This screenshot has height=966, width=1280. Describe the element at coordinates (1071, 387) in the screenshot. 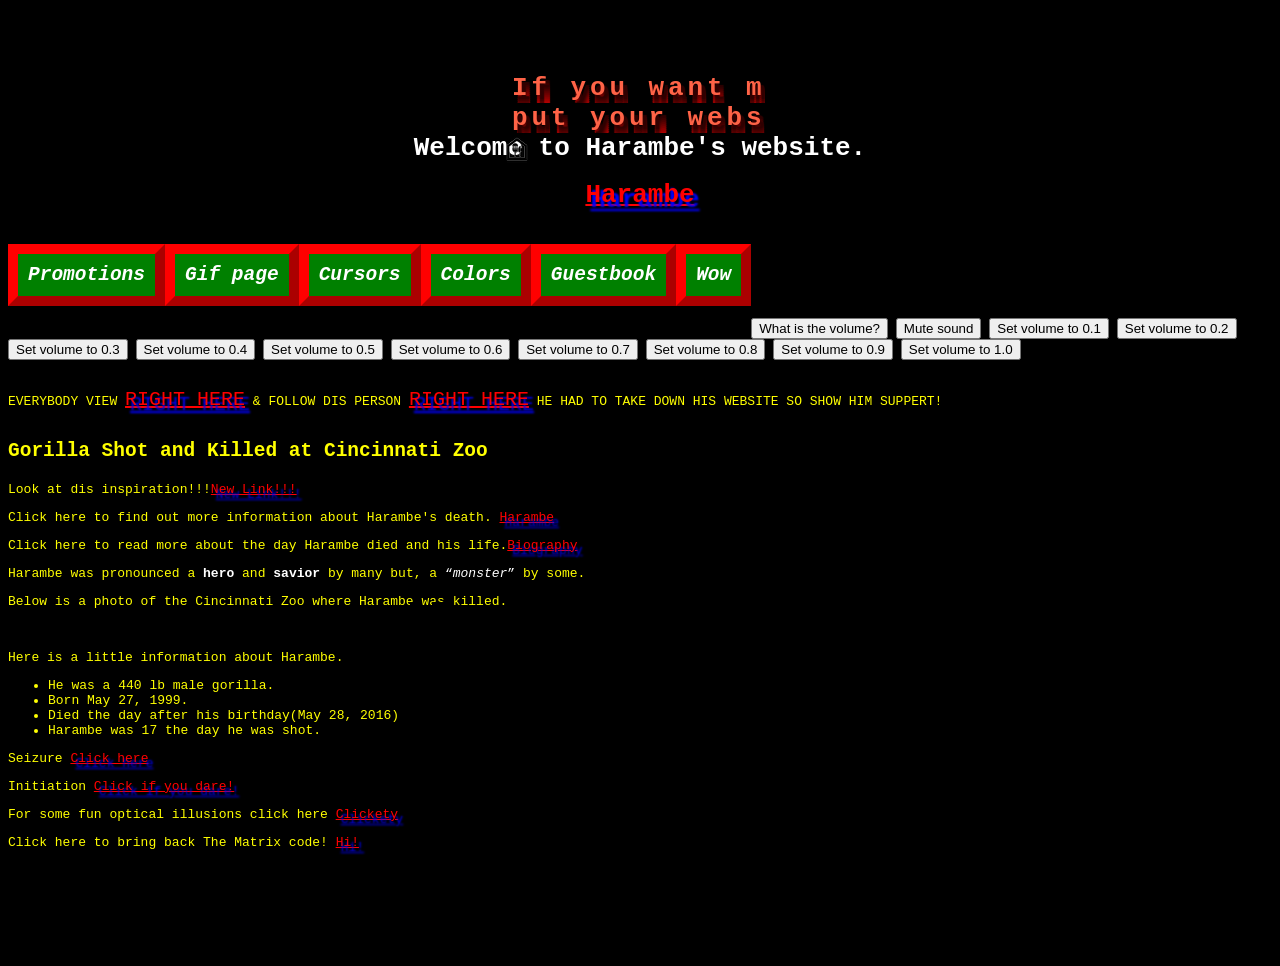

I see `find nearby convenience stores` at that location.